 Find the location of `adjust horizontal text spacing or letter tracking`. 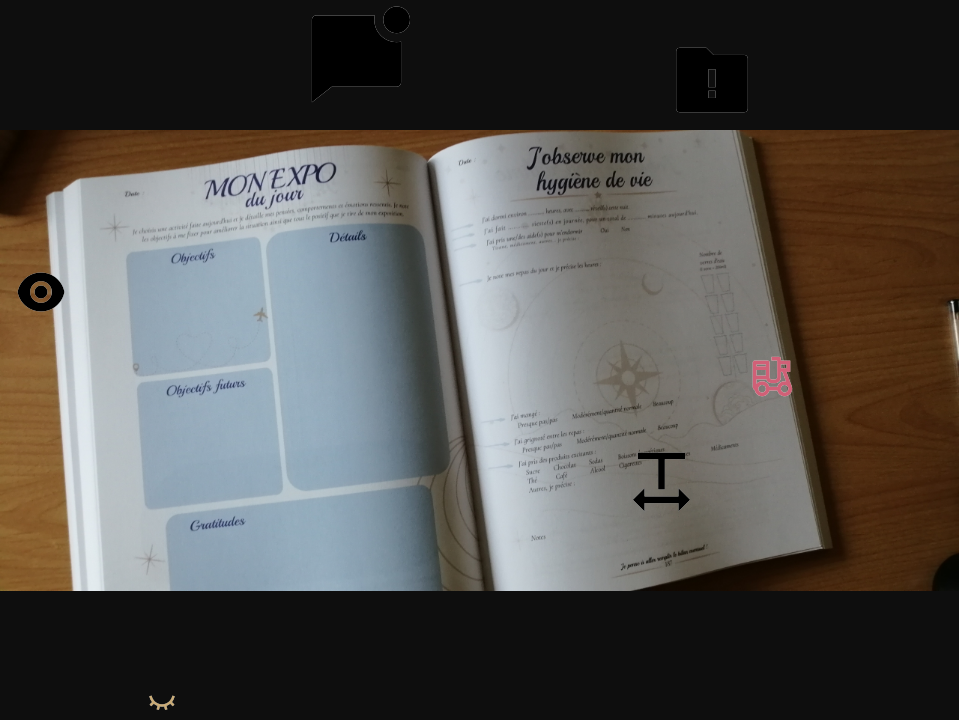

adjust horizontal text spacing or letter tracking is located at coordinates (661, 479).